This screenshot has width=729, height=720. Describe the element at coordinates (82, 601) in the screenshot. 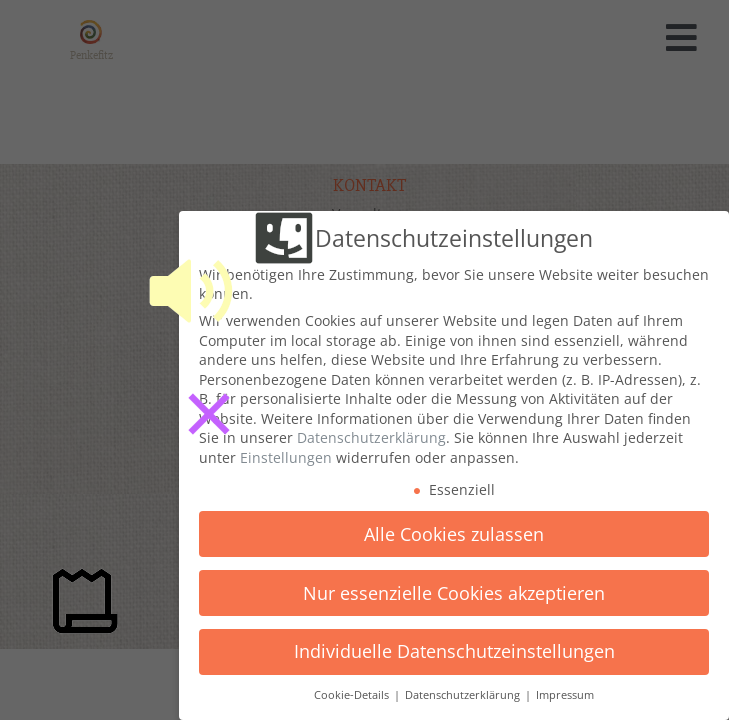

I see `view receipt or transaction history` at that location.